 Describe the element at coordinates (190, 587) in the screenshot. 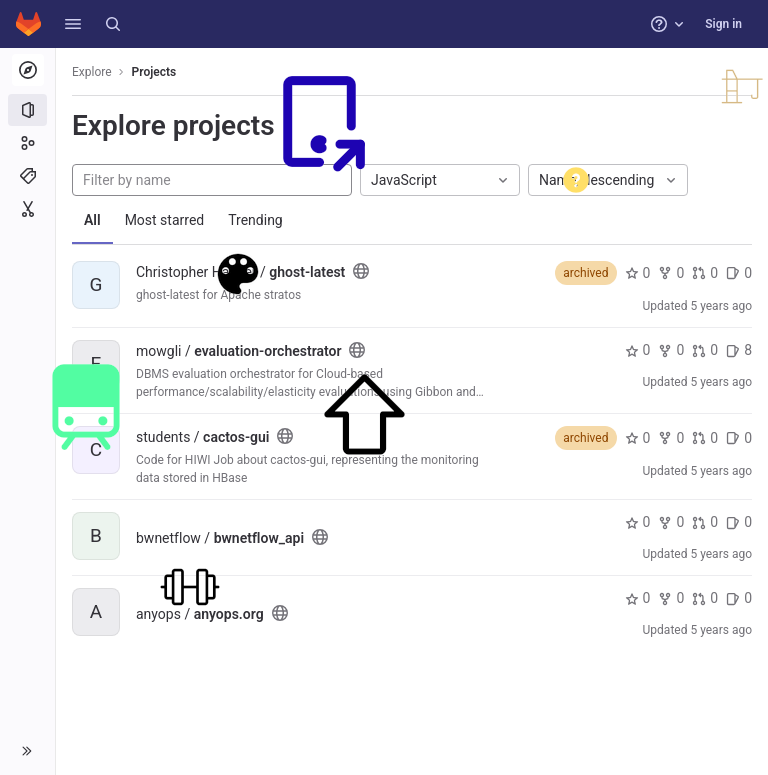

I see `access workout or fitness features` at that location.